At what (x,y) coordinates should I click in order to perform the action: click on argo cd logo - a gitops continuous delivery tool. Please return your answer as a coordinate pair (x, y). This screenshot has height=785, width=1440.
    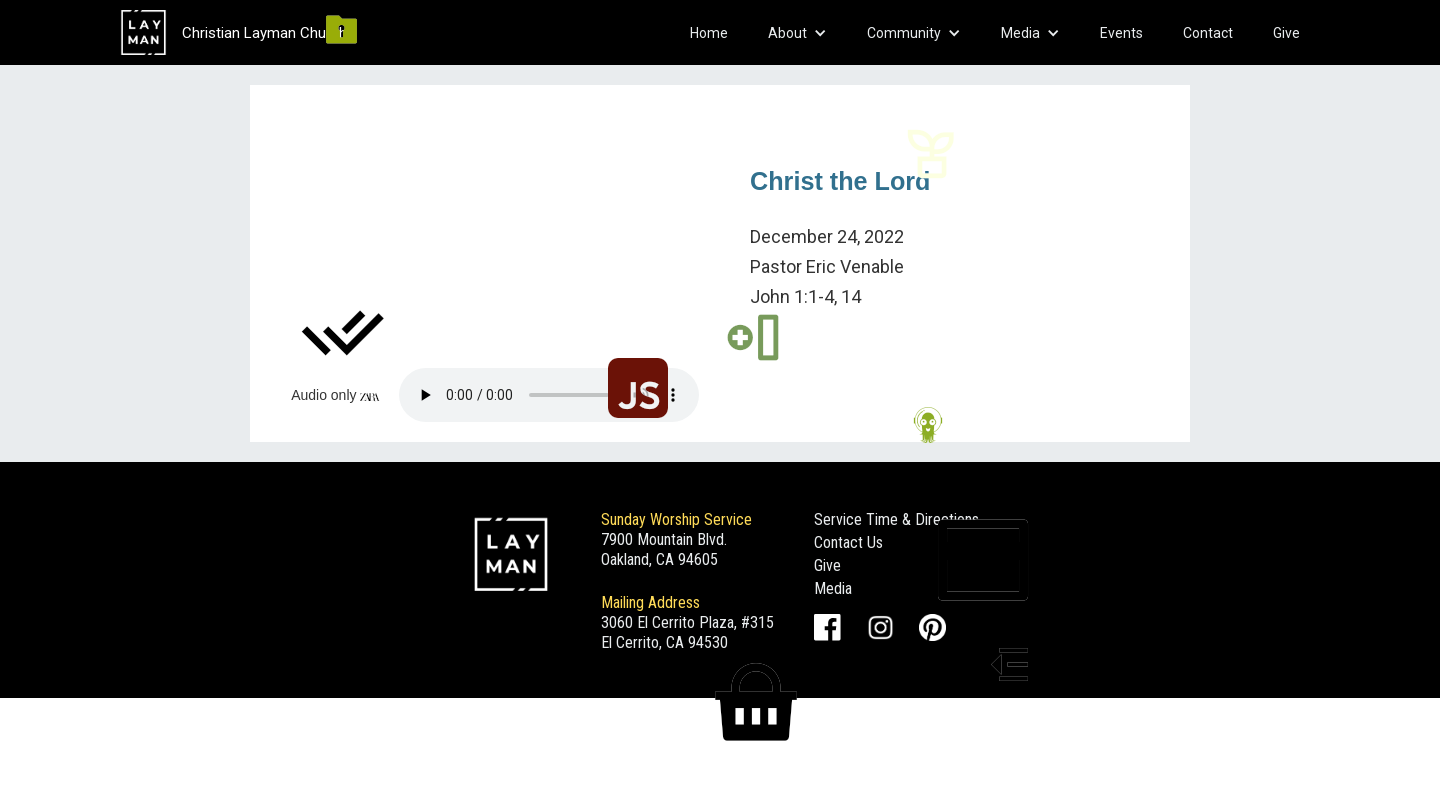
    Looking at the image, I should click on (928, 425).